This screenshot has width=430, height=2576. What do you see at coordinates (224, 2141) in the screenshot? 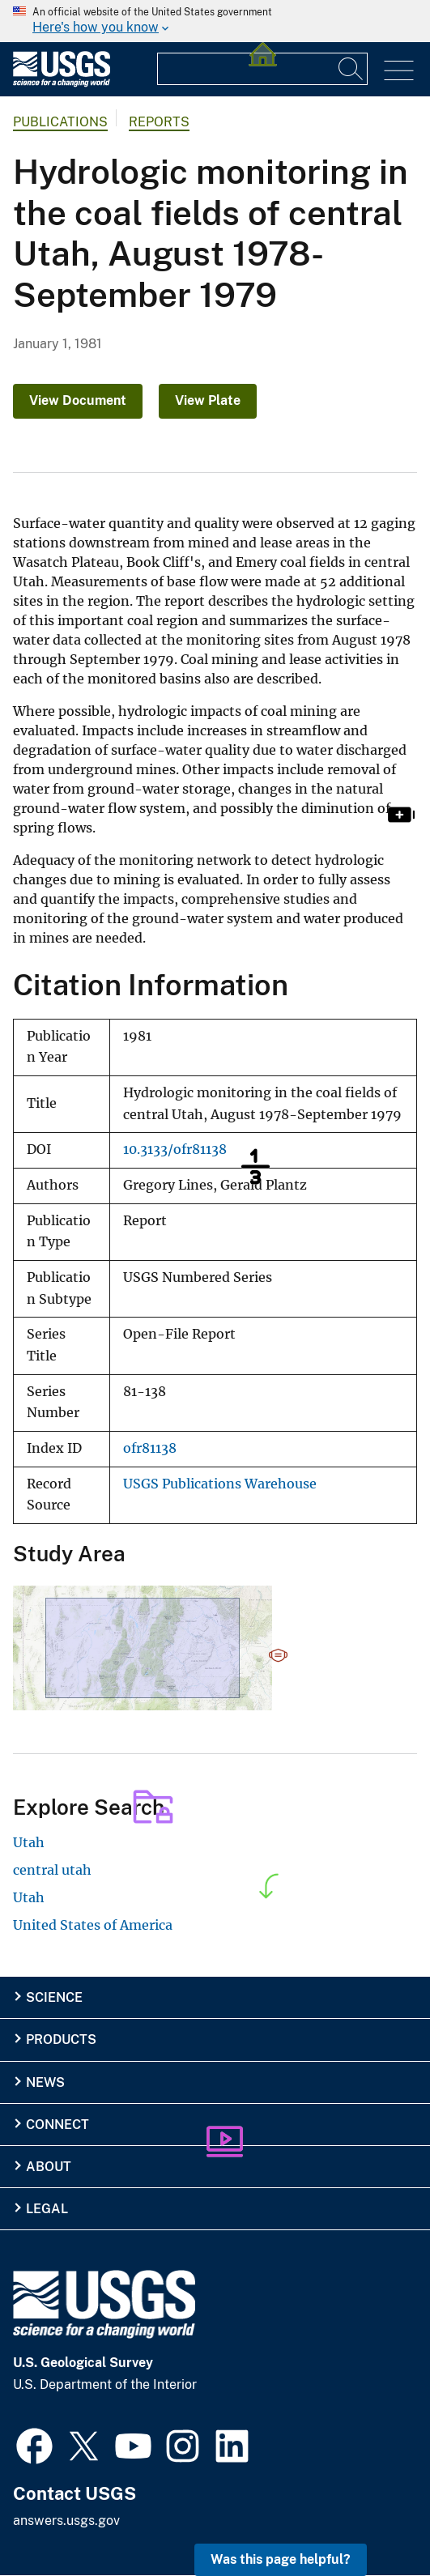
I see `play or watch a video` at bounding box center [224, 2141].